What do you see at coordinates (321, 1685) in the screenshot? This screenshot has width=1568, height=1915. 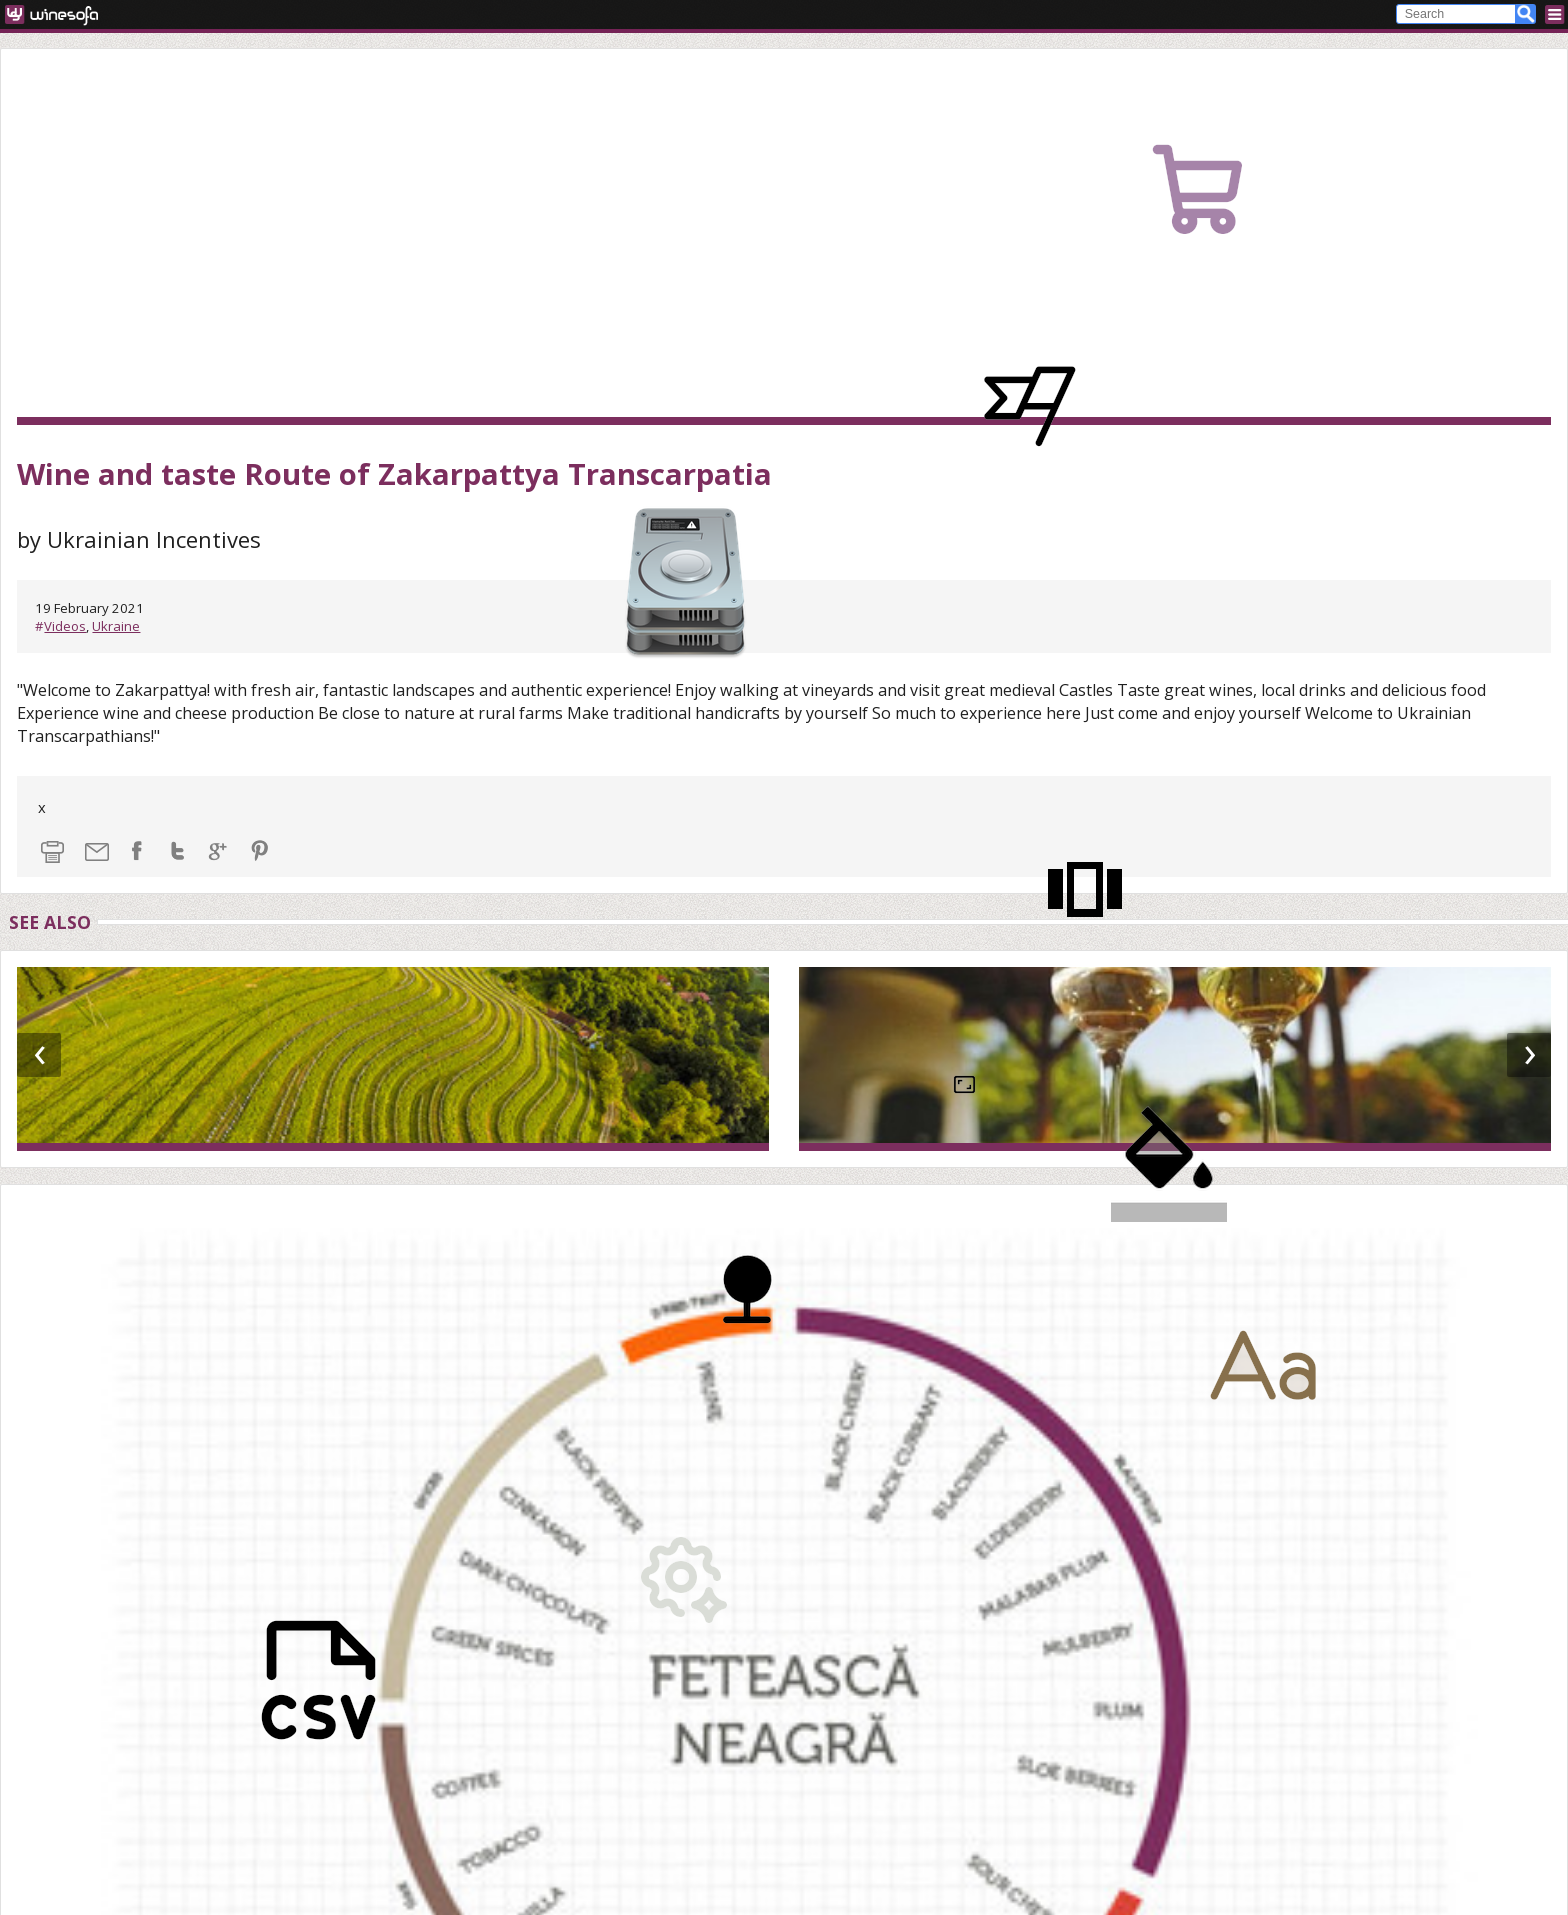 I see `download or export data as a CSV file` at bounding box center [321, 1685].